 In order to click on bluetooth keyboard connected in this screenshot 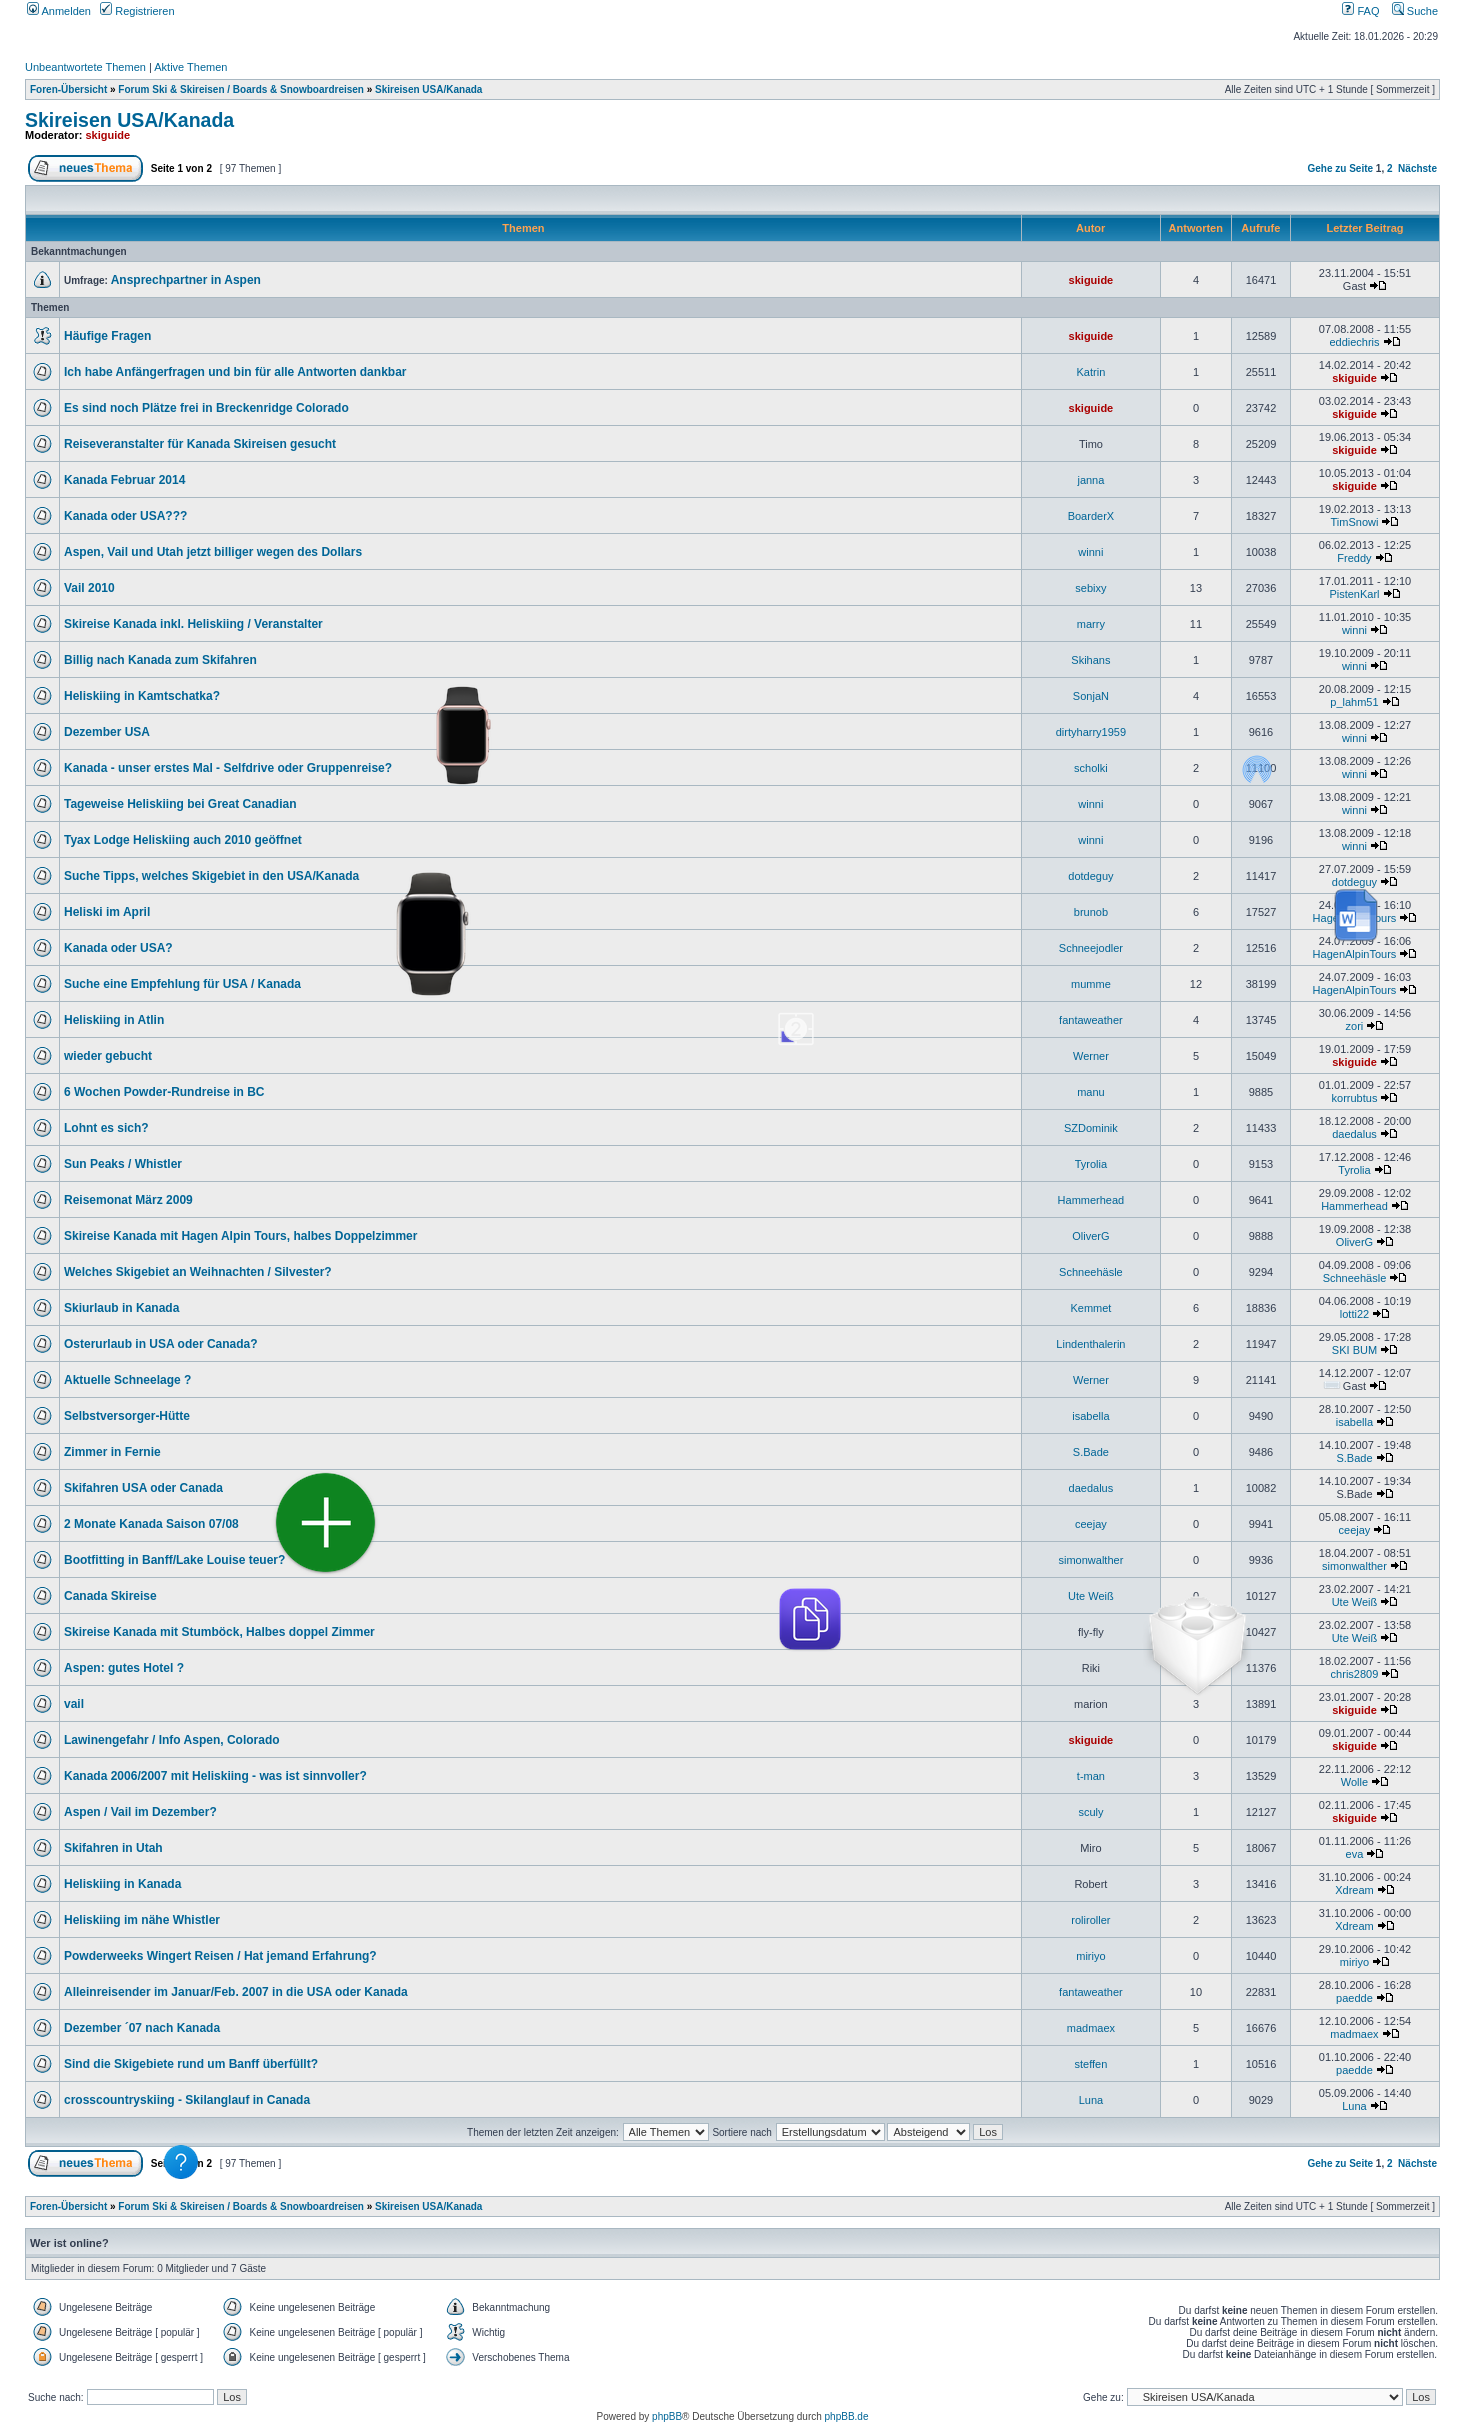, I will do `click(1332, 1385)`.